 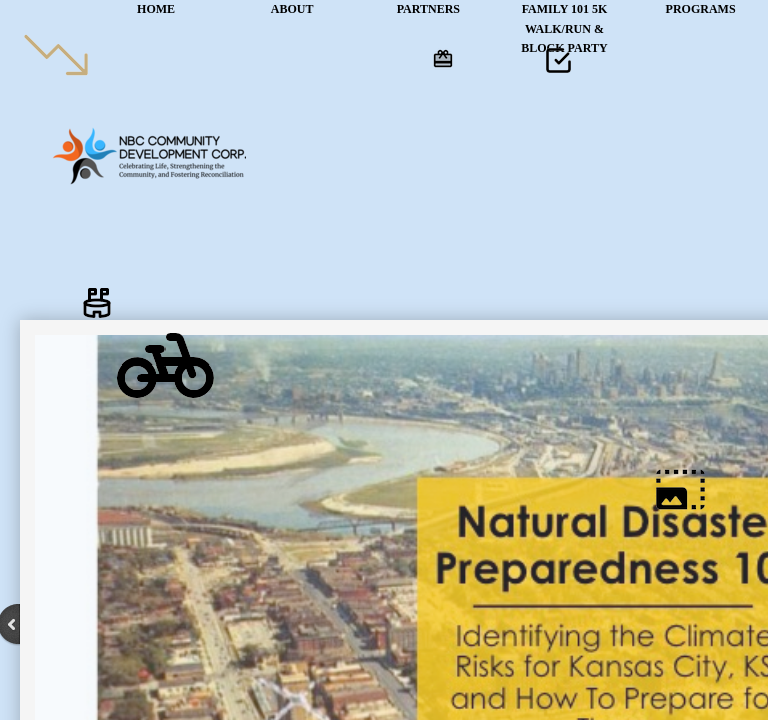 What do you see at coordinates (680, 489) in the screenshot?
I see `resize image to large format` at bounding box center [680, 489].